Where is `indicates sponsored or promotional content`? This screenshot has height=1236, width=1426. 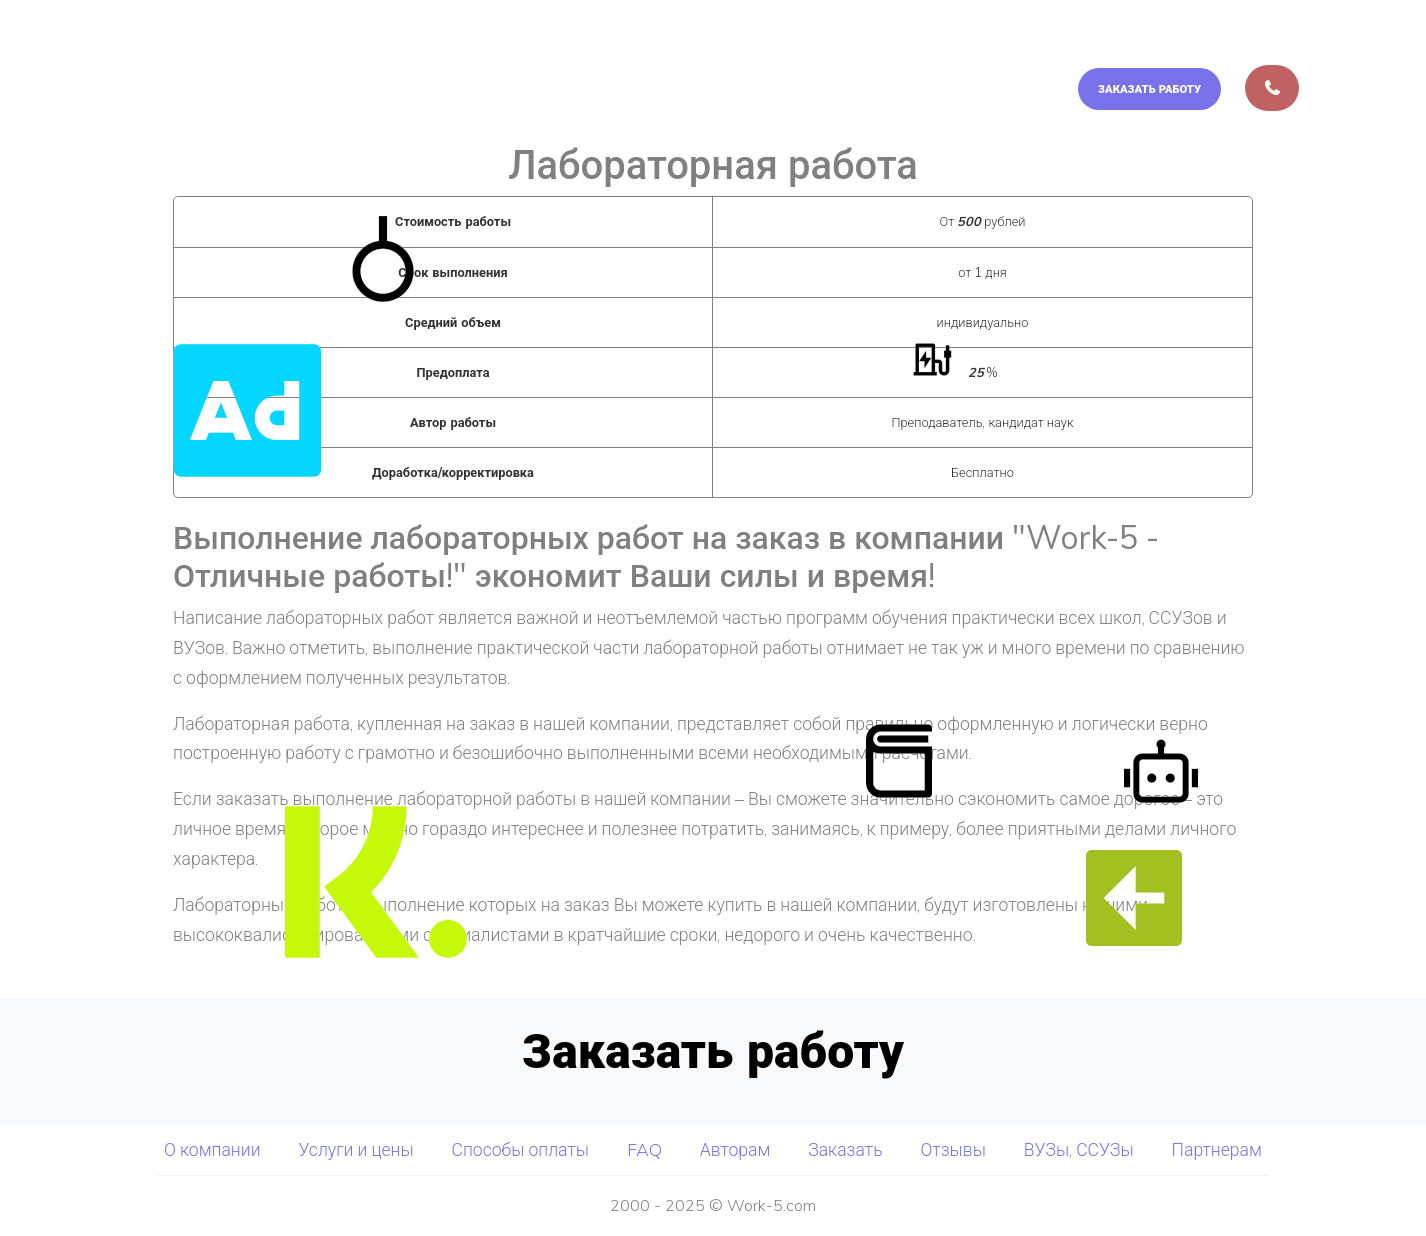
indicates sponsored or promotional content is located at coordinates (247, 410).